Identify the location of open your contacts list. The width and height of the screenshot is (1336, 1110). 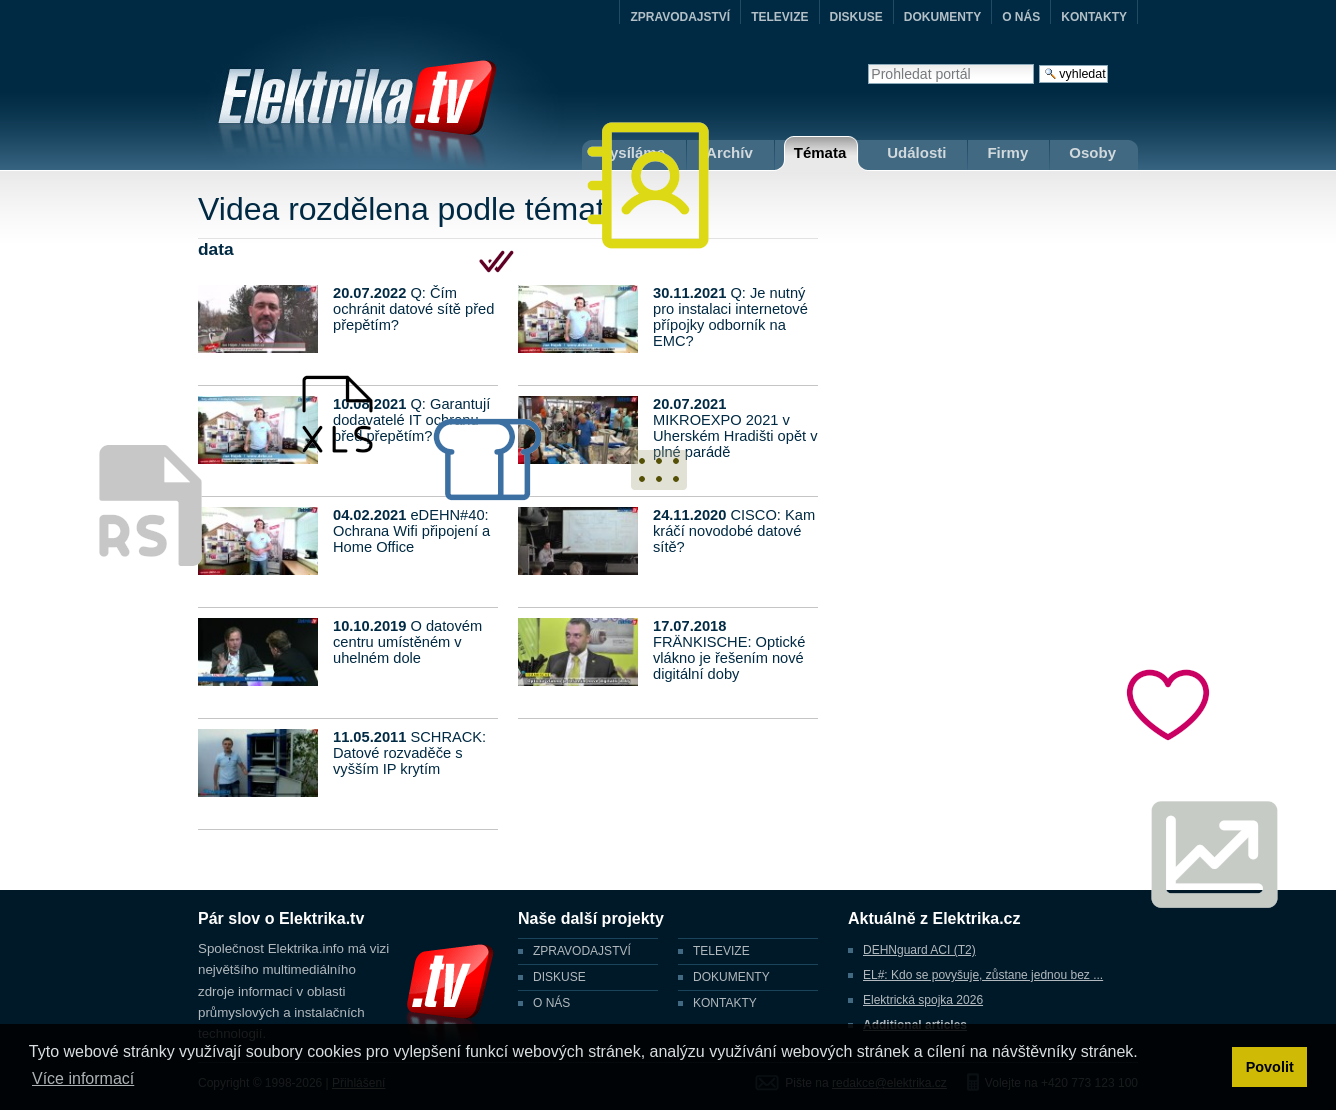
(650, 185).